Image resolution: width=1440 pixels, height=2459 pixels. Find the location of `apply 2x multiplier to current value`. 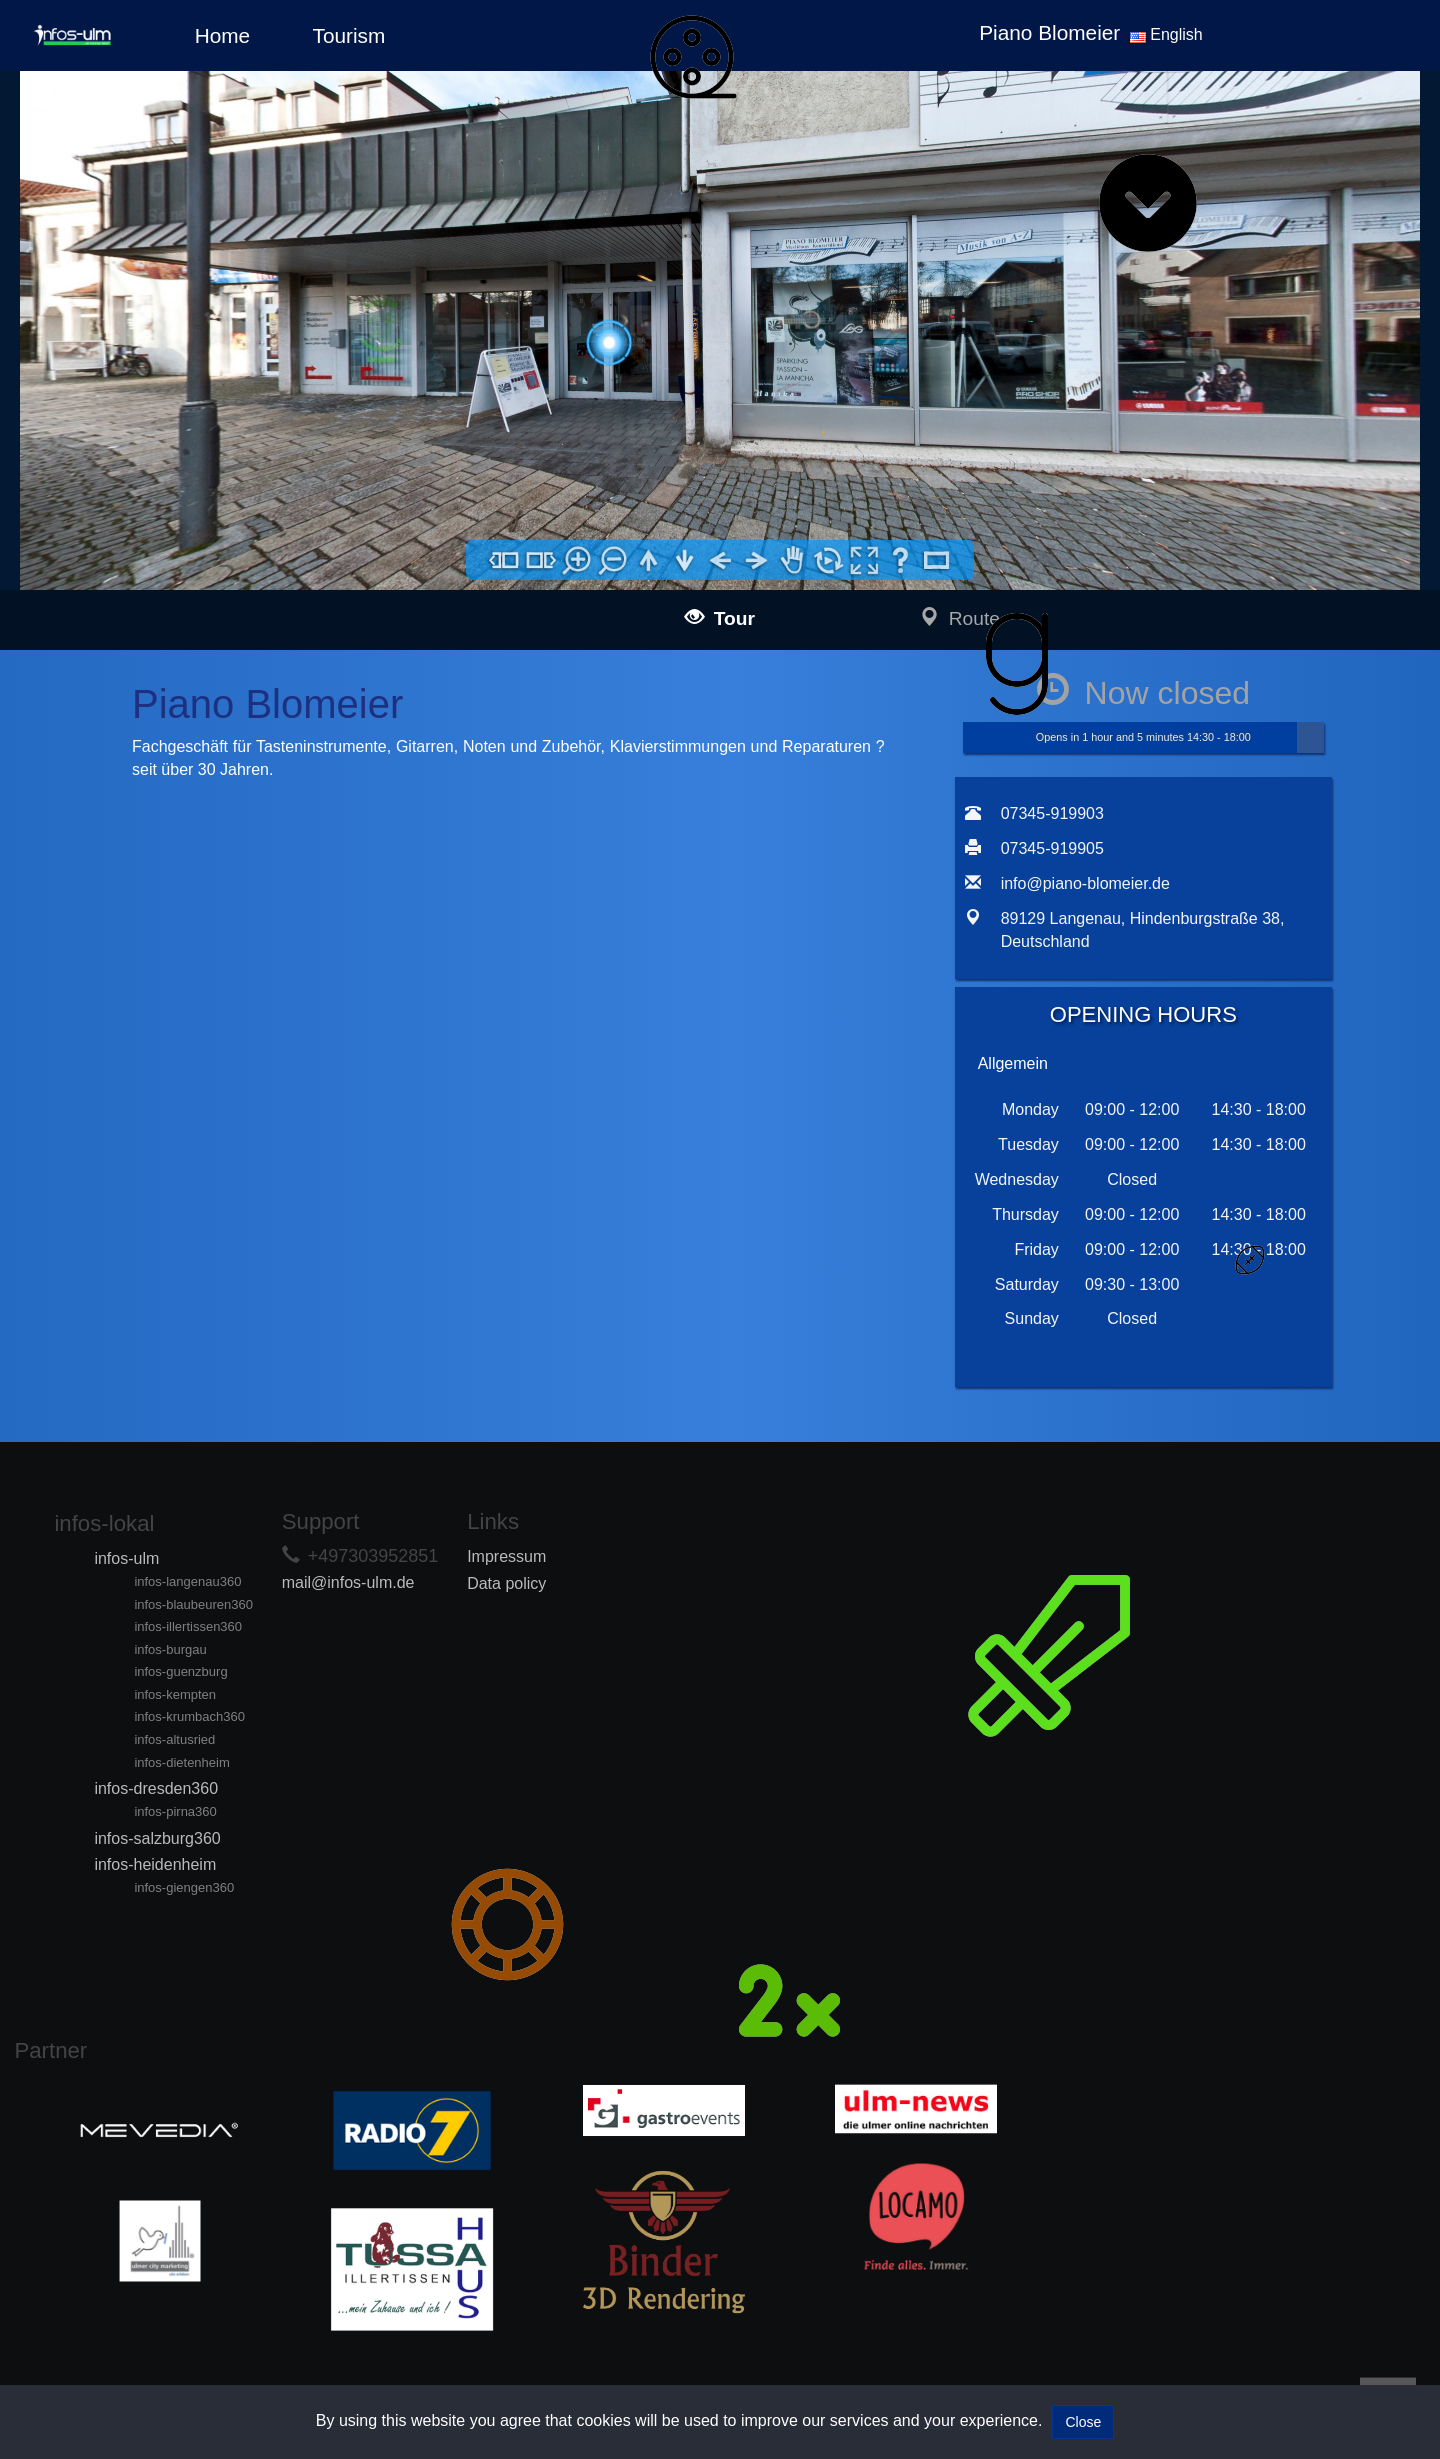

apply 2x multiplier to current value is located at coordinates (789, 2000).